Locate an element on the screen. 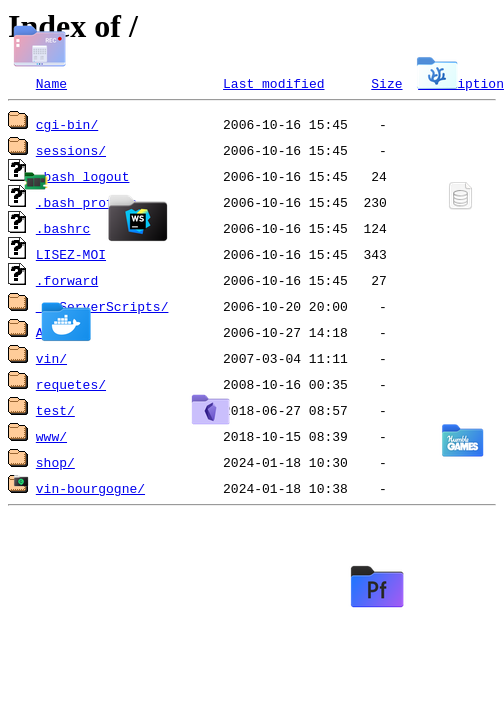 The width and height of the screenshot is (504, 720). open folder containing screen recordings is located at coordinates (39, 47).